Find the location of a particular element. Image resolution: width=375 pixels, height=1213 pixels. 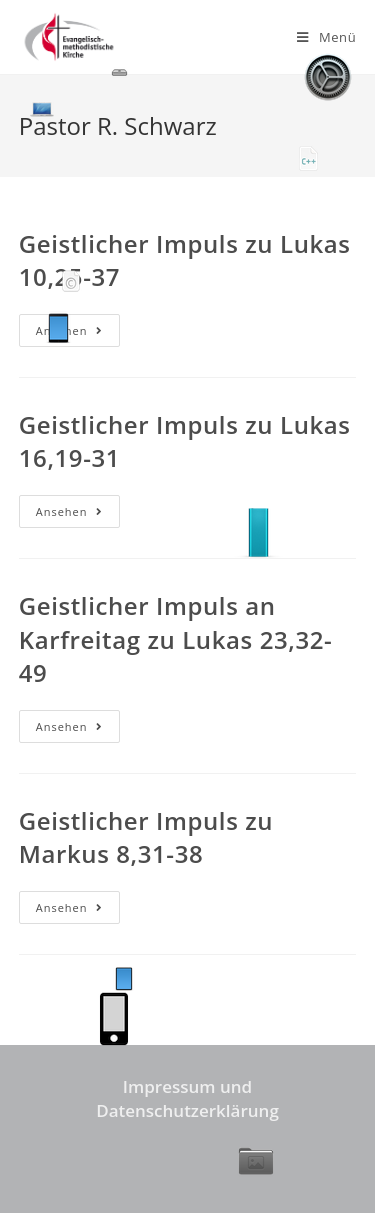

a C++ source code file is located at coordinates (308, 158).